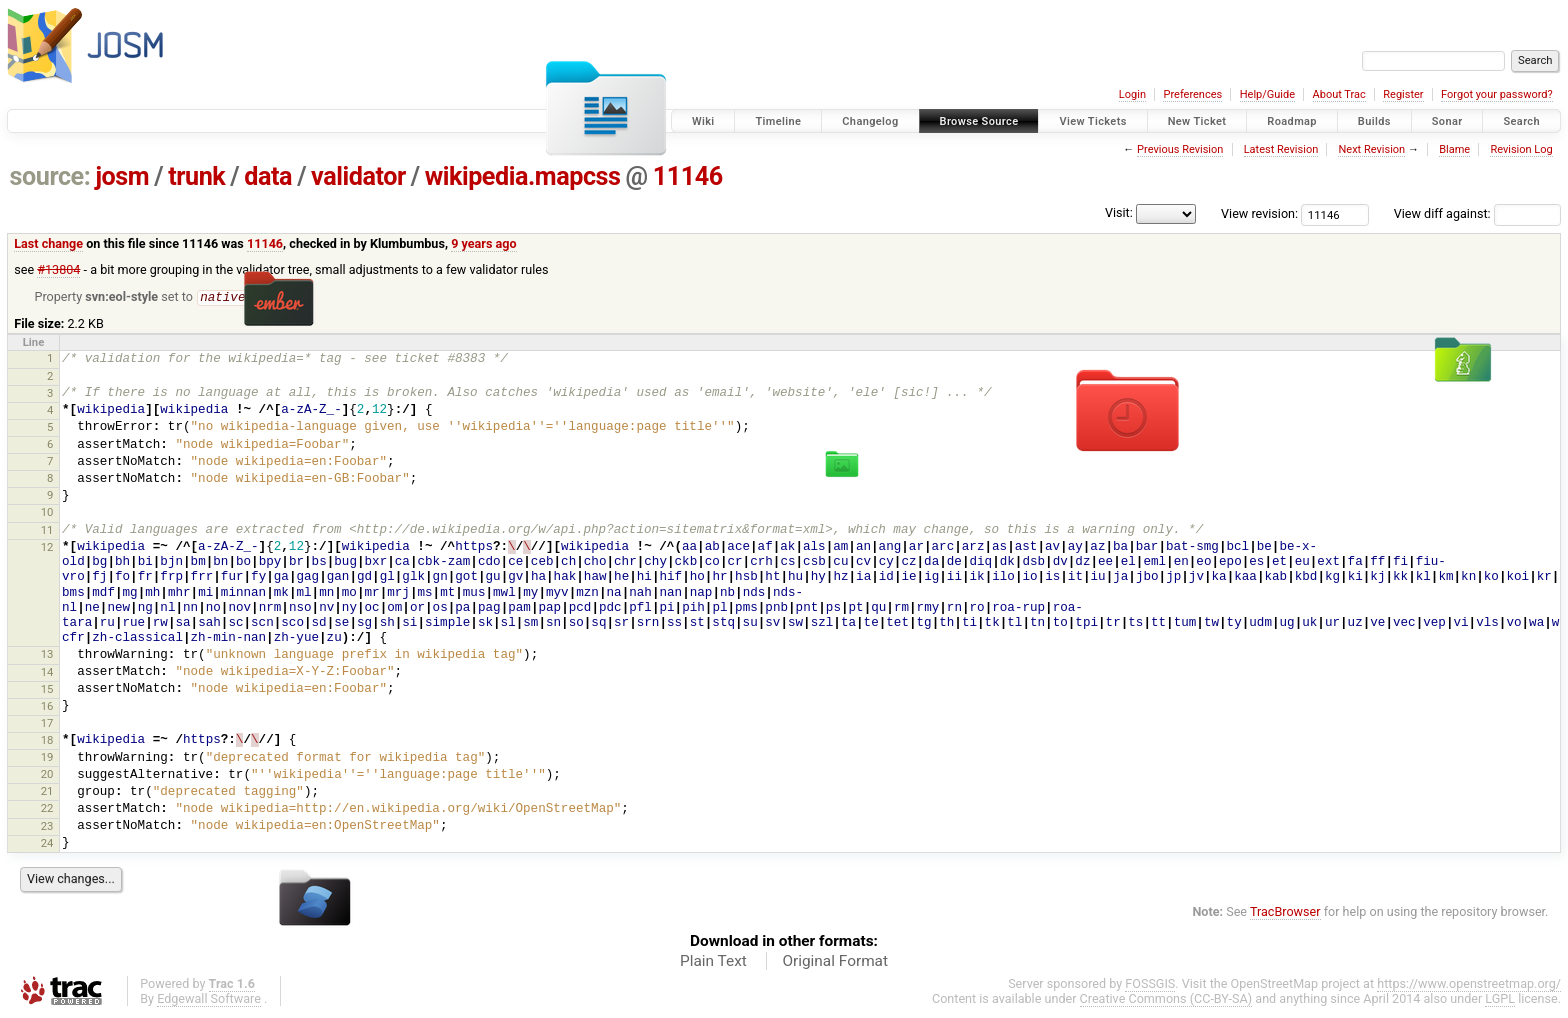 Image resolution: width=1568 pixels, height=1018 pixels. What do you see at coordinates (842, 464) in the screenshot?
I see `open your images folder` at bounding box center [842, 464].